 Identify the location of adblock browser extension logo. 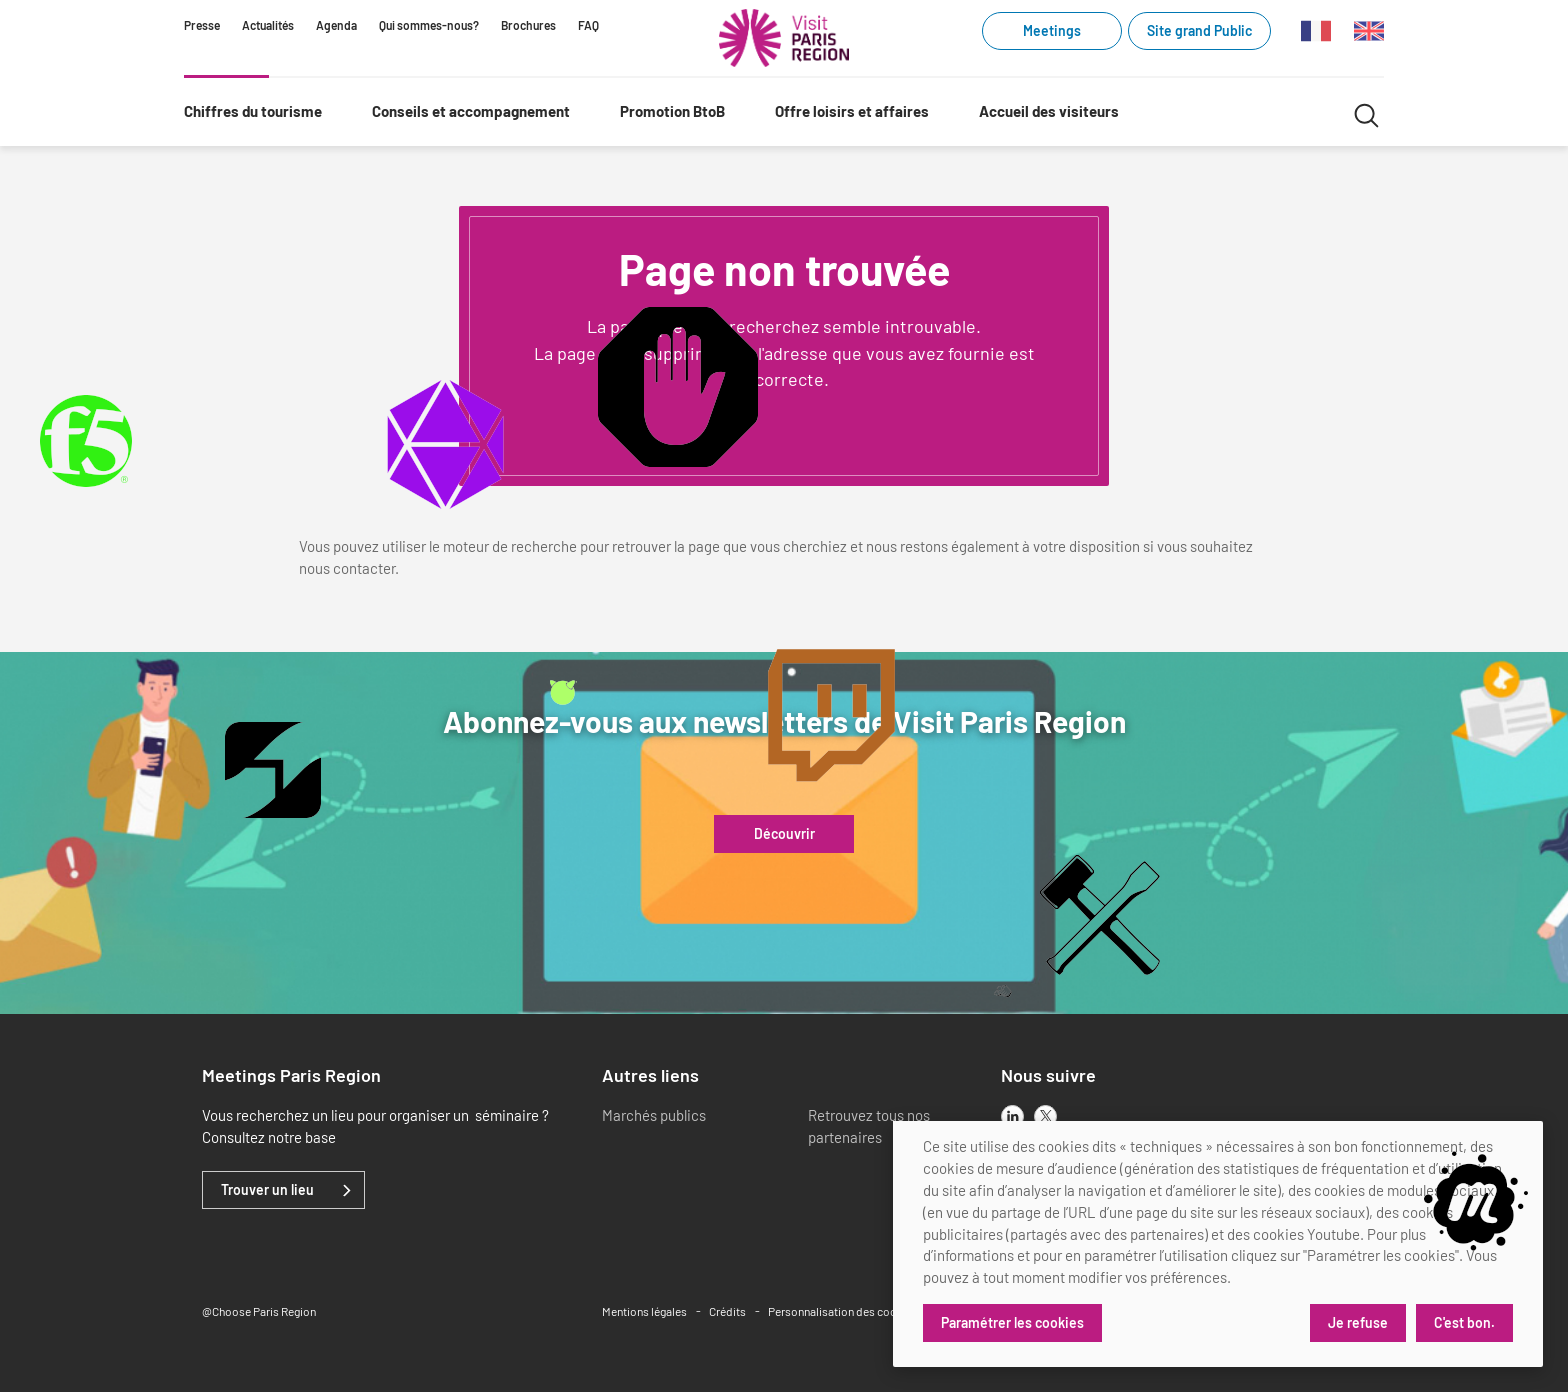
(678, 387).